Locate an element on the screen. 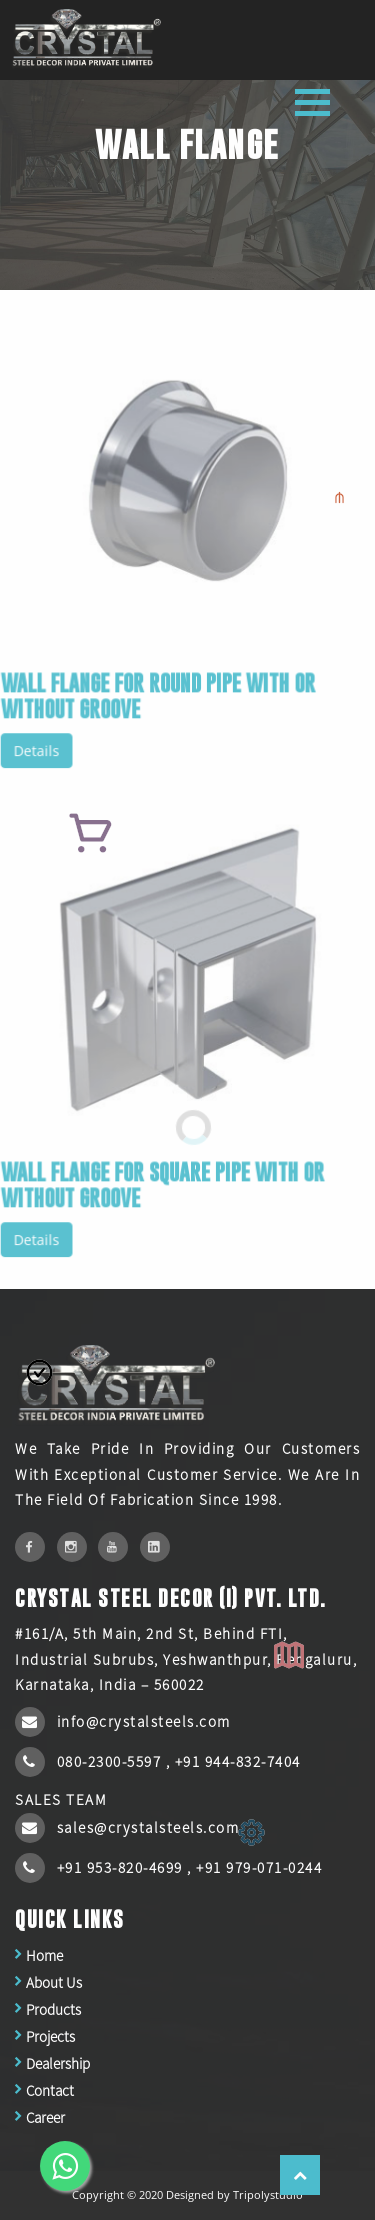 The height and width of the screenshot is (2220, 375). open map view is located at coordinates (289, 1655).